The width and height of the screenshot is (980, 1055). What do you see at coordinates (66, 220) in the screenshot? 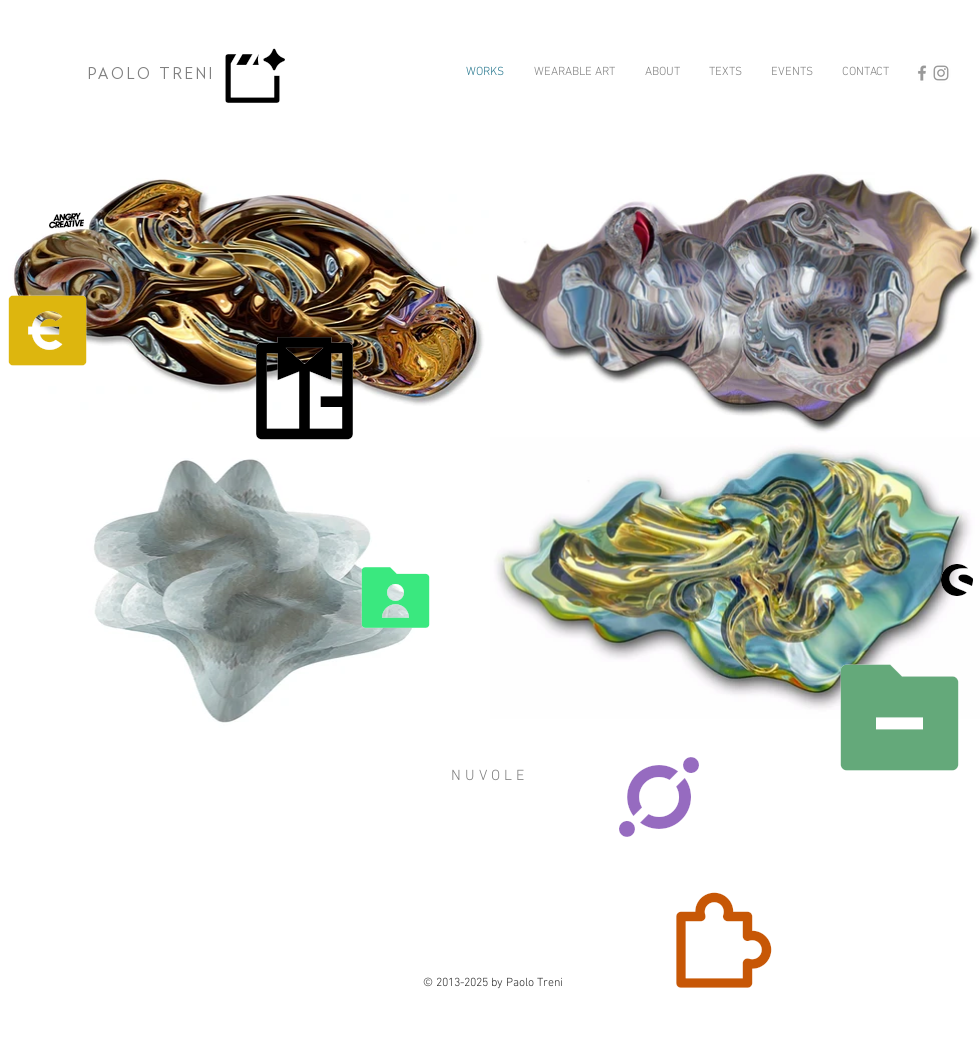
I see `Angry Creative company logo` at bounding box center [66, 220].